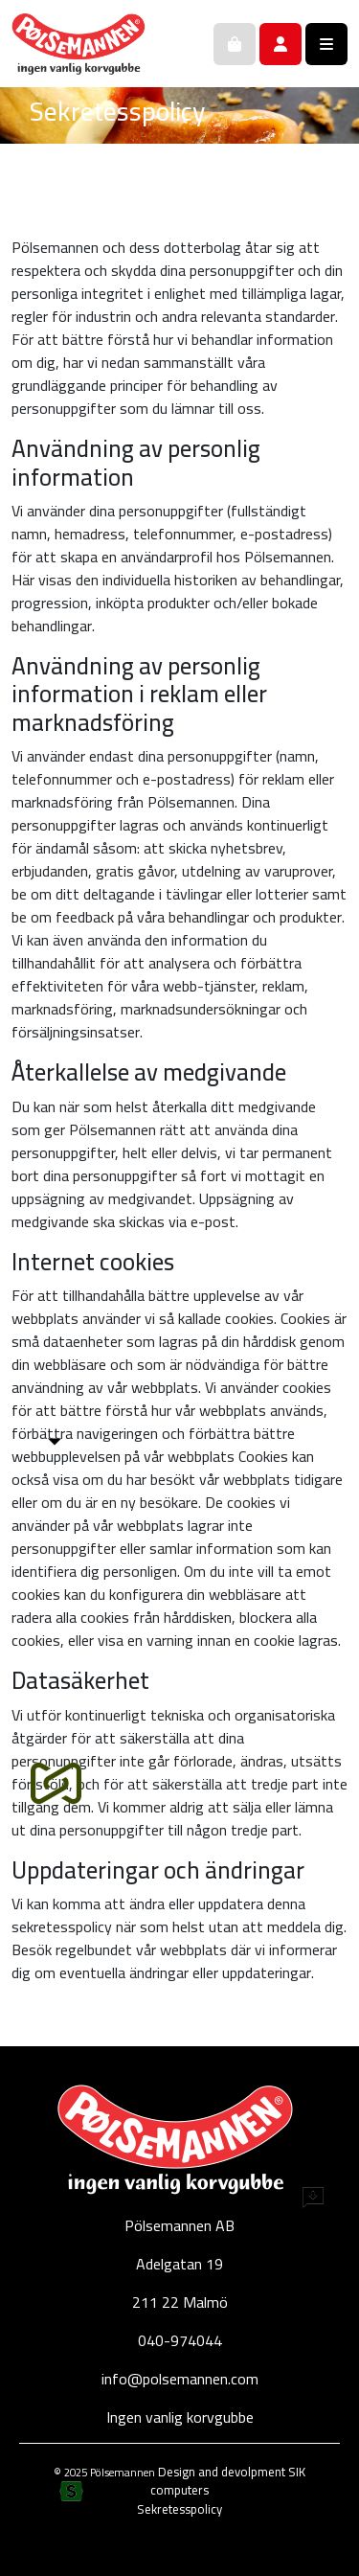 The height and width of the screenshot is (2576, 359). I want to click on statamic content management system logo, so click(71, 2491).